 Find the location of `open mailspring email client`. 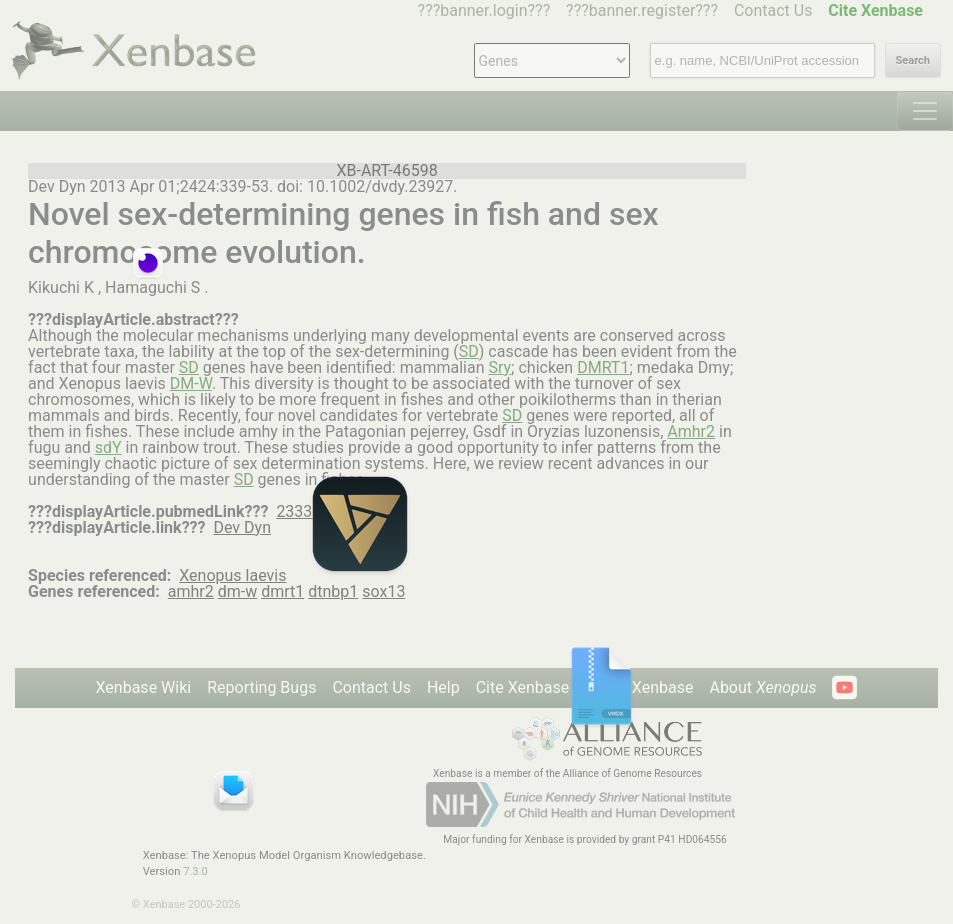

open mailspring email client is located at coordinates (233, 790).